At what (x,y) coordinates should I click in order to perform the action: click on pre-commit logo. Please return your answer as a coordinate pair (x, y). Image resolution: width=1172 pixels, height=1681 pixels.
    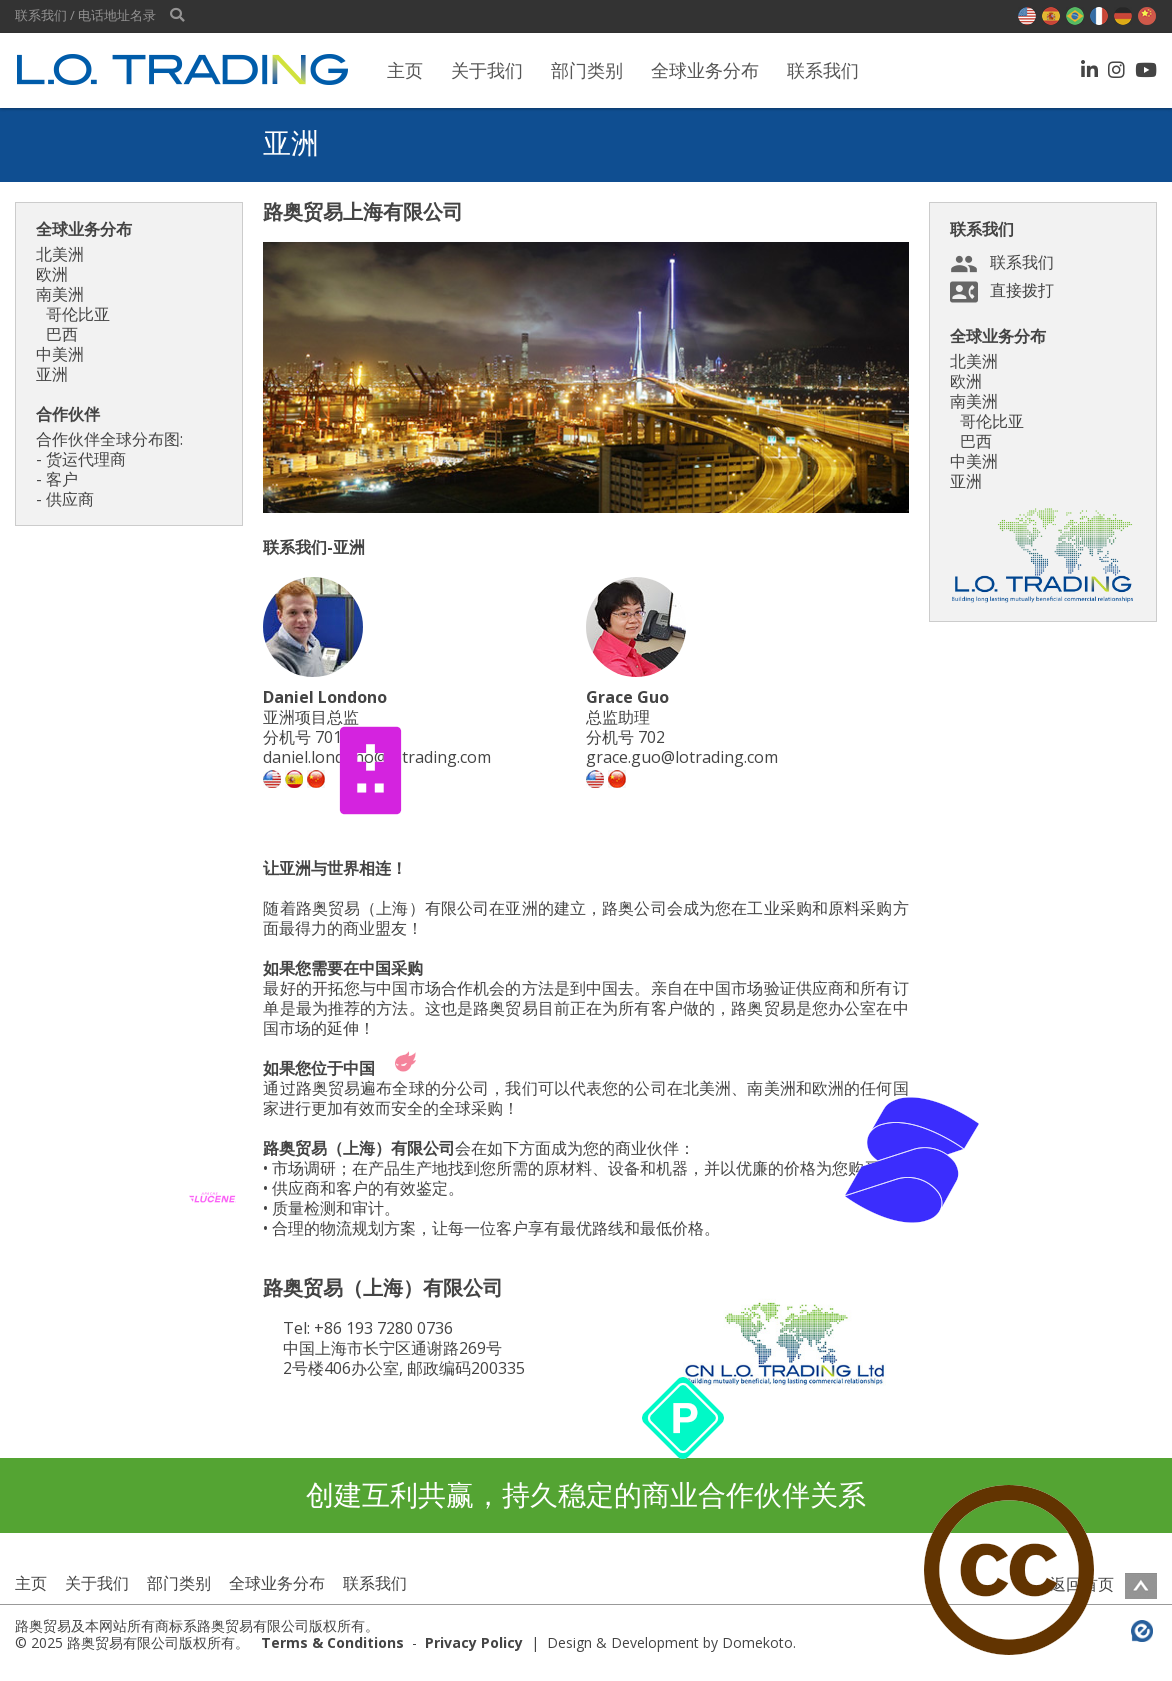
    Looking at the image, I should click on (683, 1418).